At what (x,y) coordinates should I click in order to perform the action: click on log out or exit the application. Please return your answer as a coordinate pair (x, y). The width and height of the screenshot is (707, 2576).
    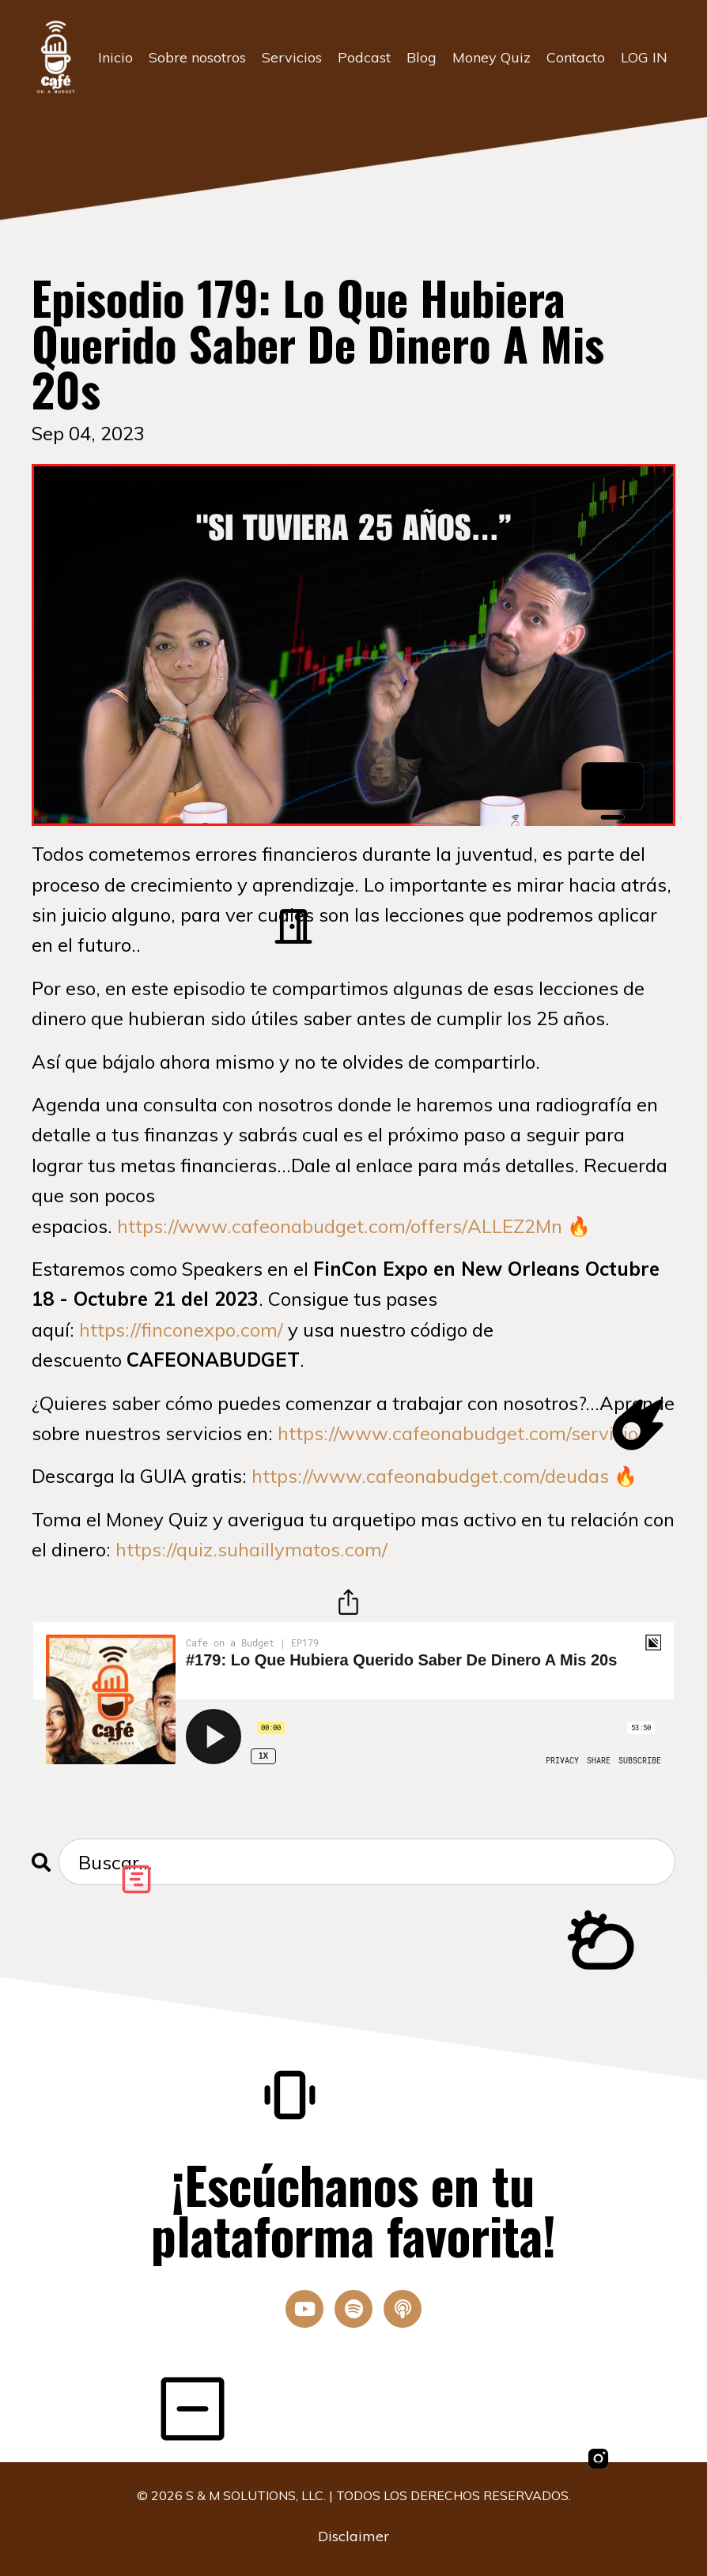
    Looking at the image, I should click on (293, 926).